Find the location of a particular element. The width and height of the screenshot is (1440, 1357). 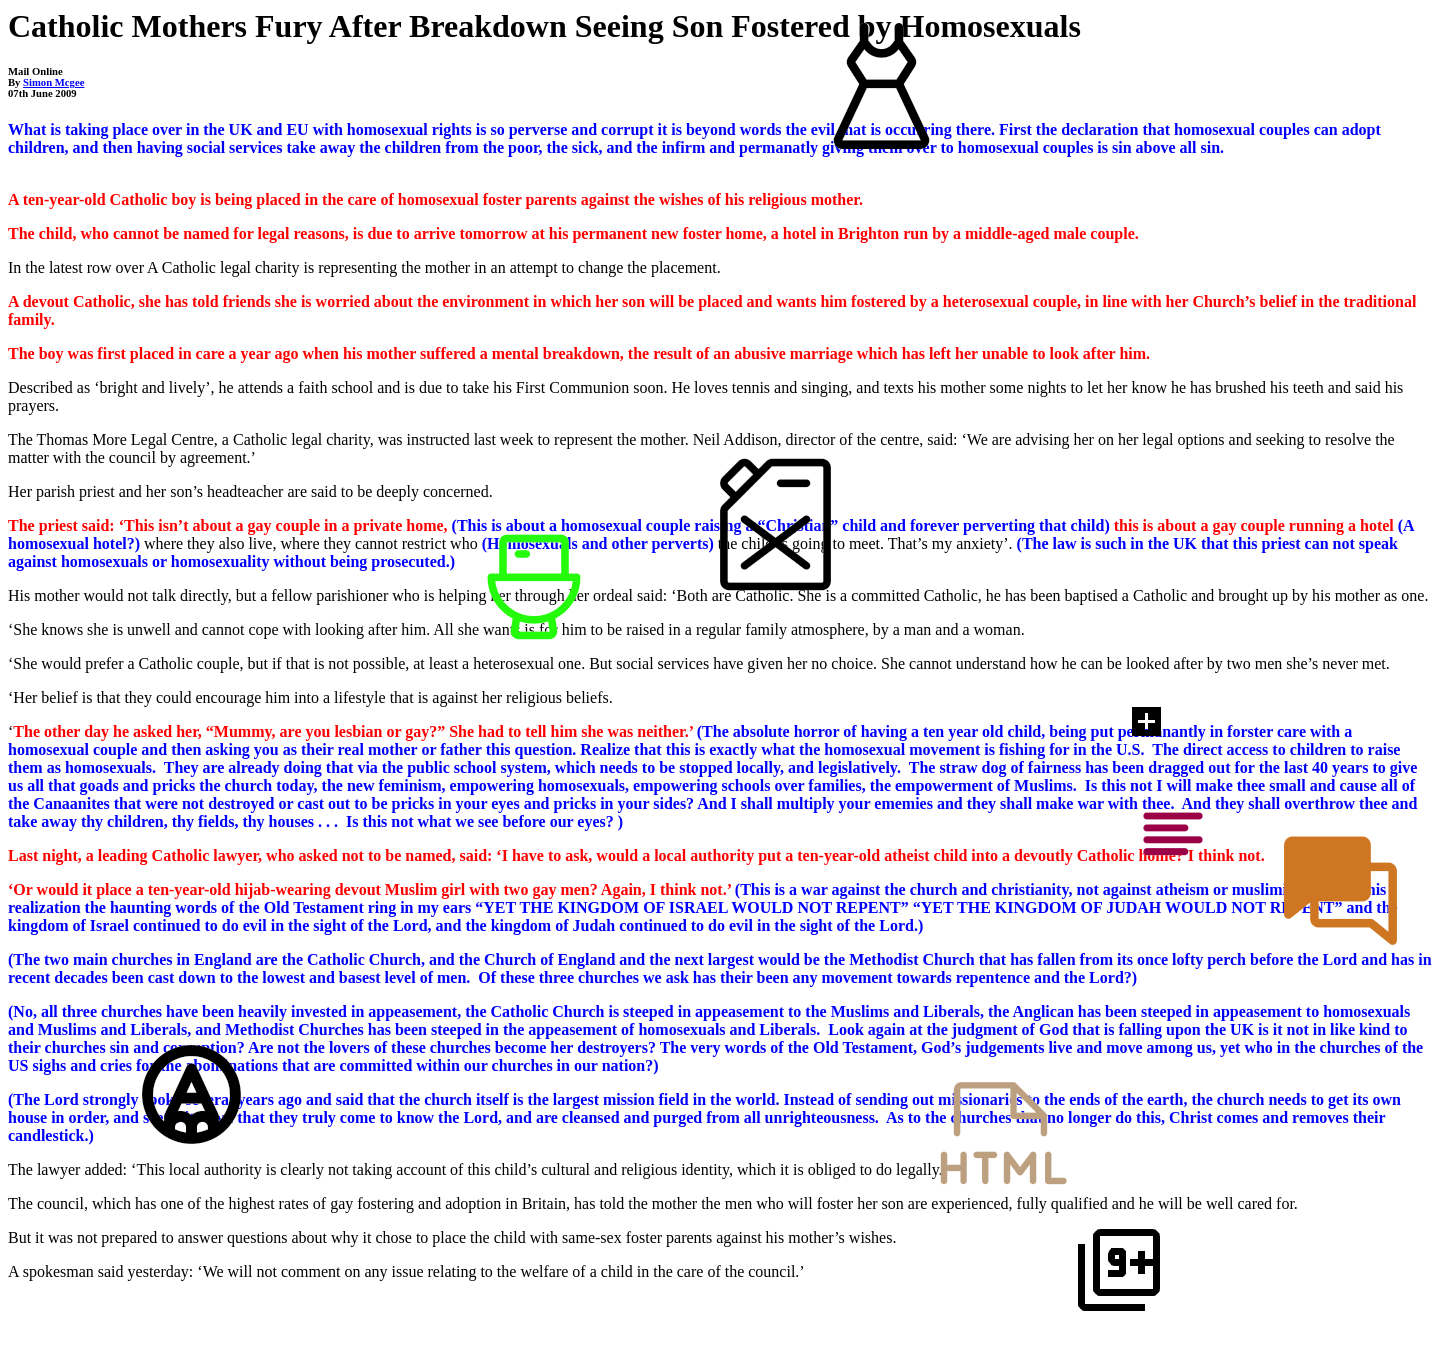

edit or modify content is located at coordinates (191, 1094).